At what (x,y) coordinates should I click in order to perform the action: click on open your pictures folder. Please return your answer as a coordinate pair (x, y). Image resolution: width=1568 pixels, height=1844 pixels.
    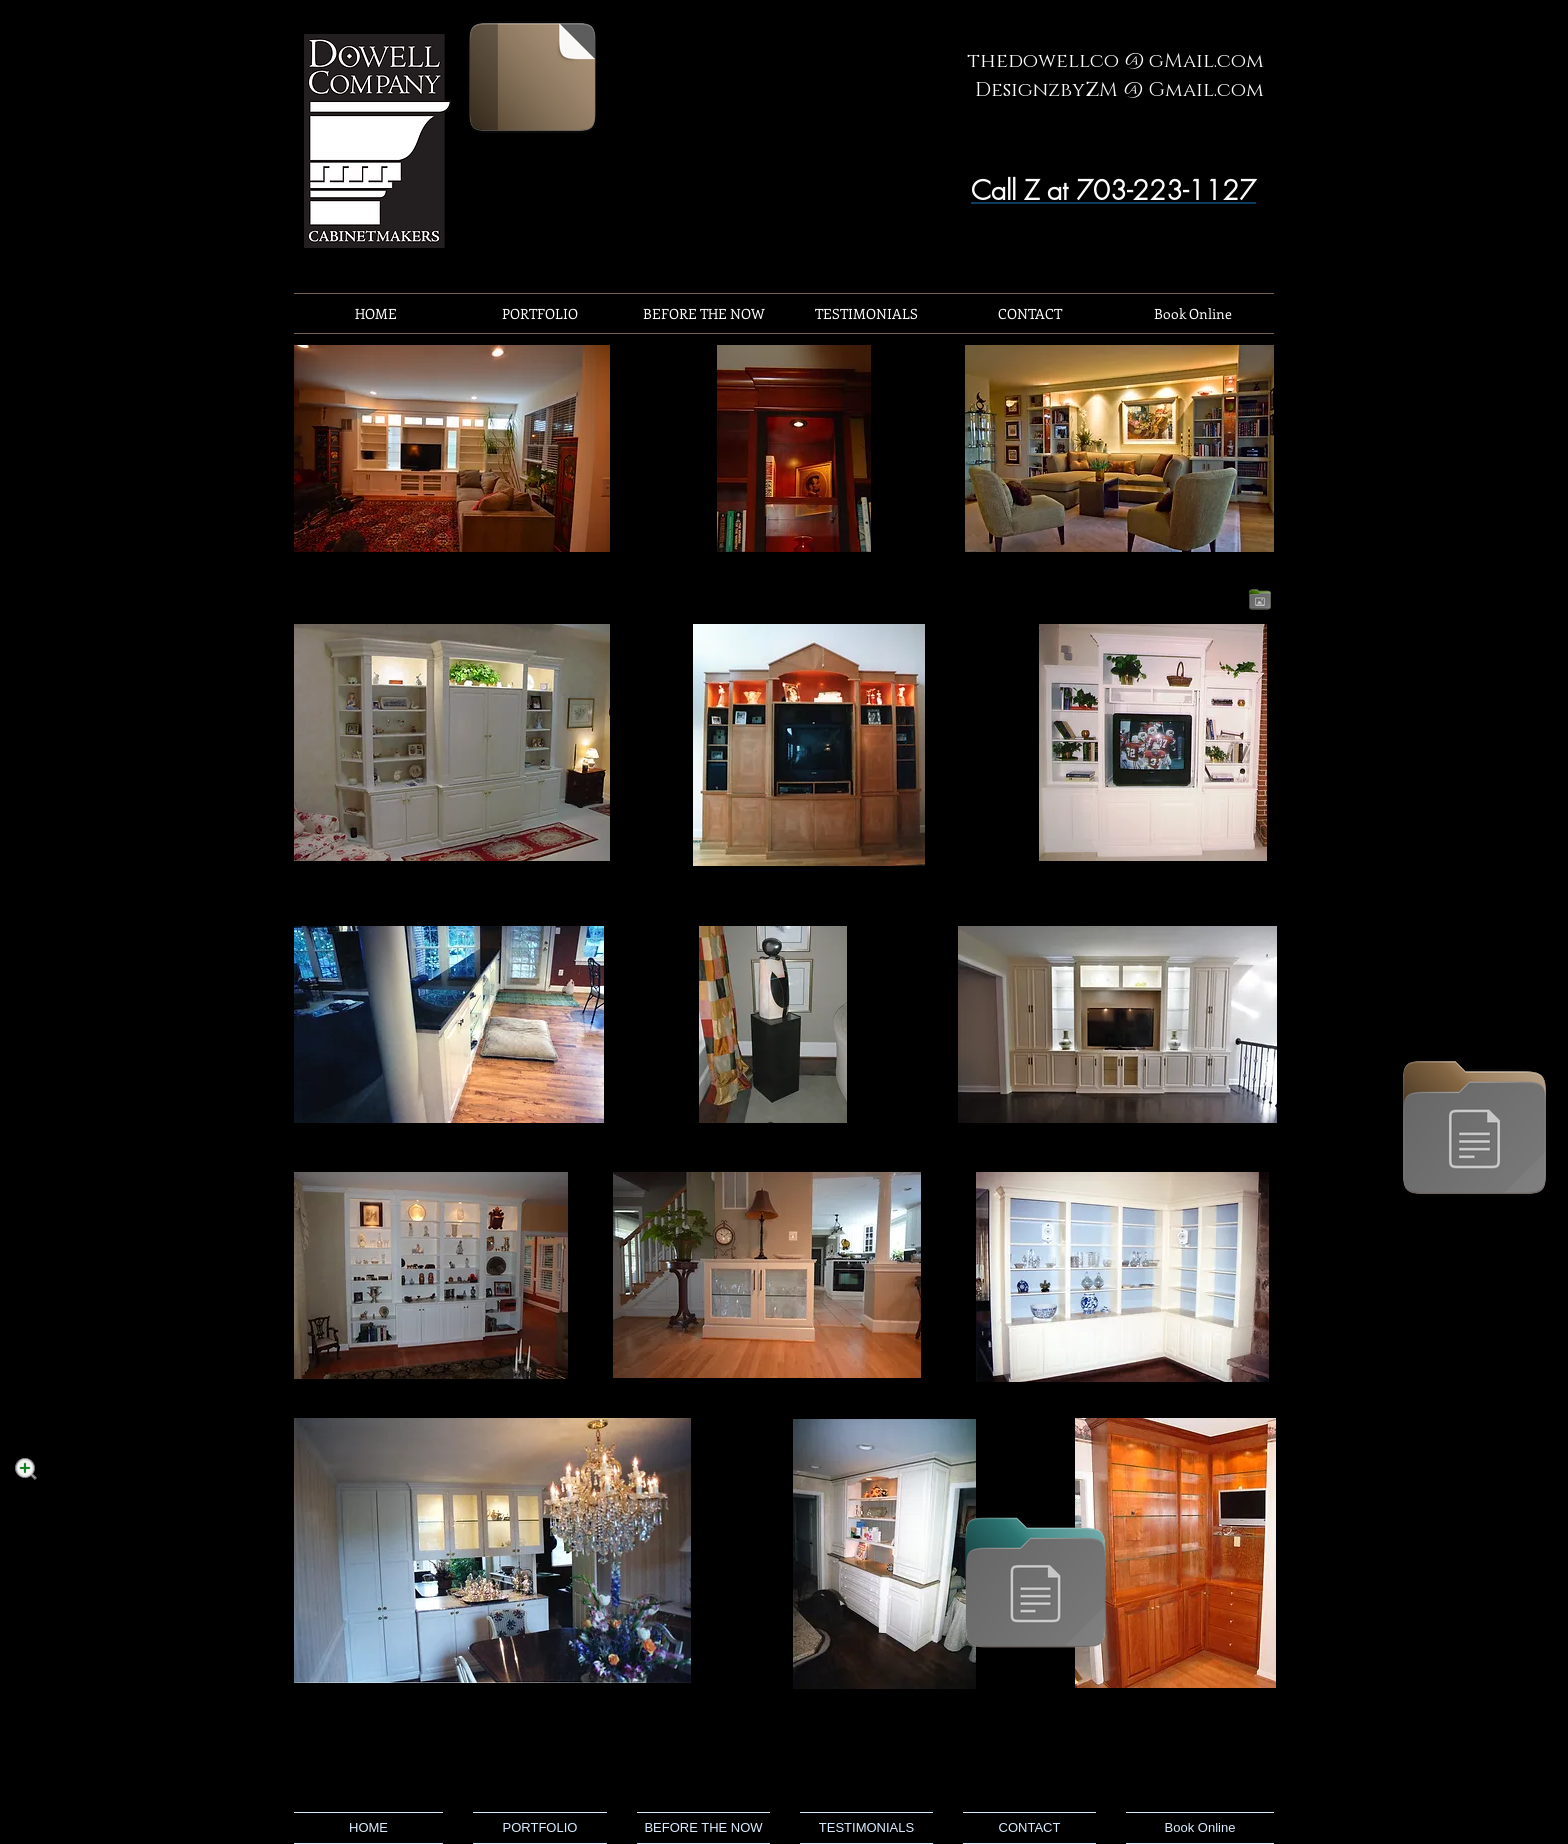
    Looking at the image, I should click on (1260, 599).